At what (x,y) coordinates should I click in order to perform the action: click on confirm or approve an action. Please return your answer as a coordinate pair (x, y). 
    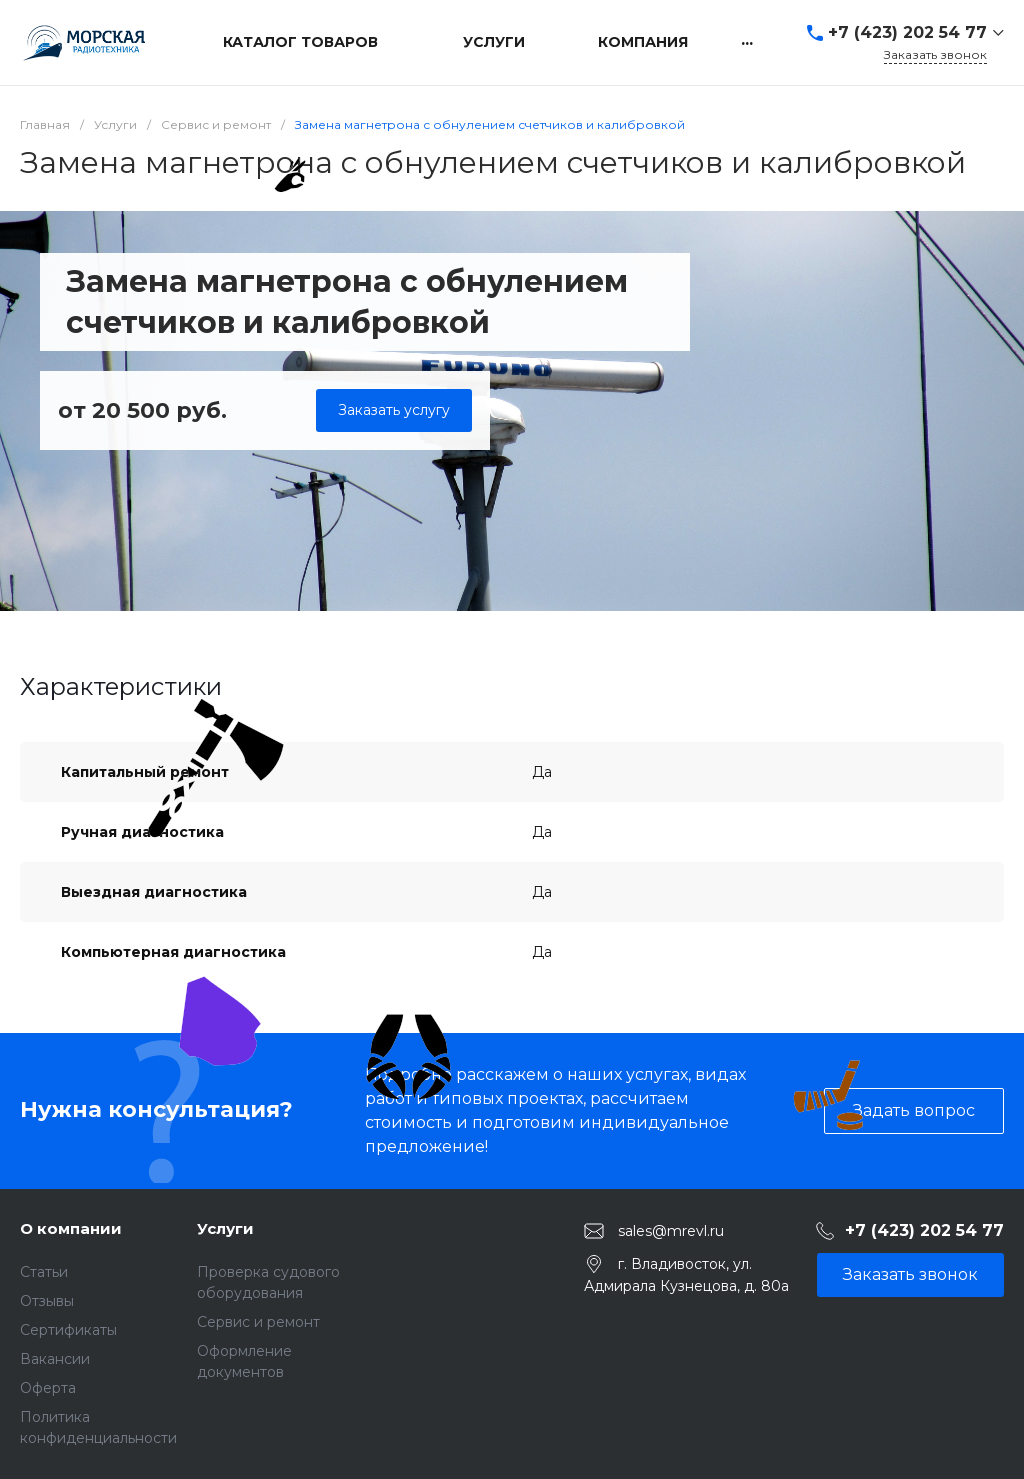
    Looking at the image, I should click on (290, 175).